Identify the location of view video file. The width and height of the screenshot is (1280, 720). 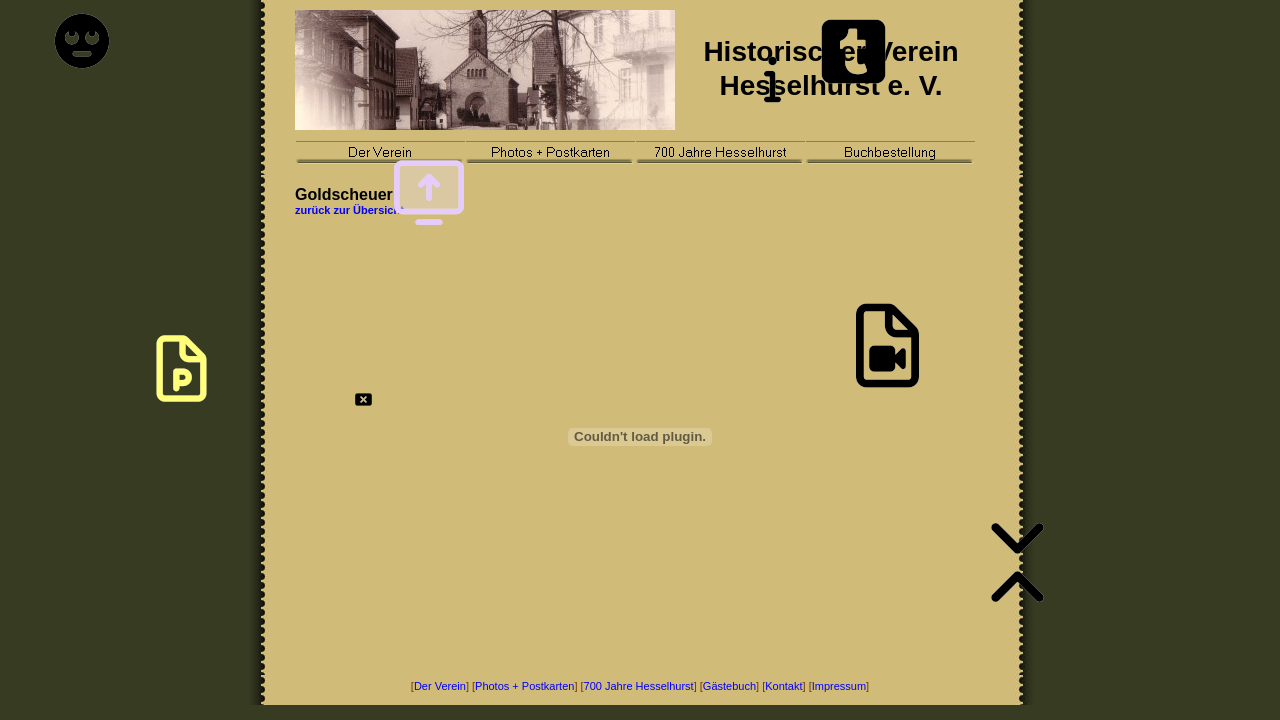
(887, 345).